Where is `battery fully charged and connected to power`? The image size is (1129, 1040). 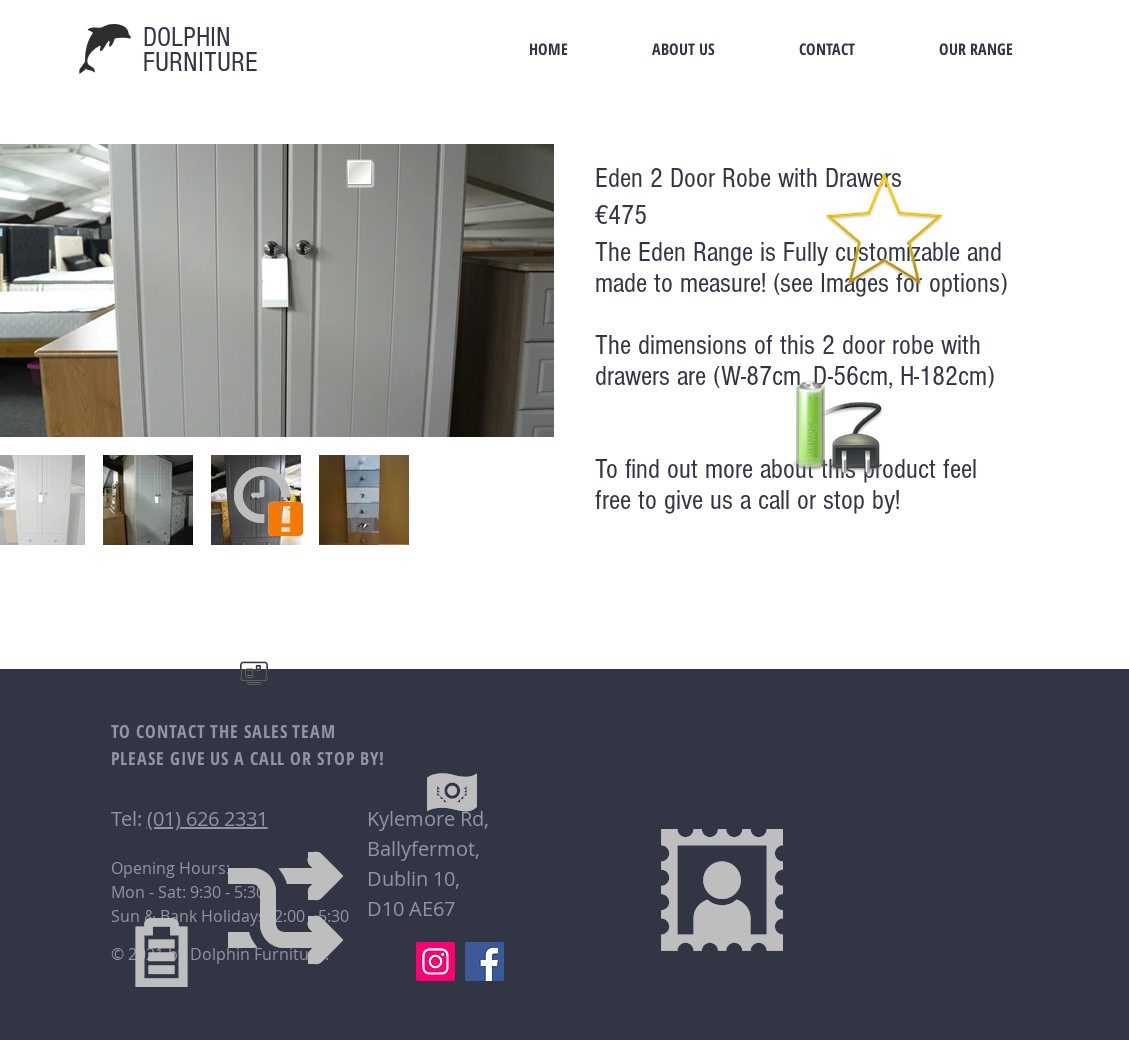
battery fully charged and connected to power is located at coordinates (834, 425).